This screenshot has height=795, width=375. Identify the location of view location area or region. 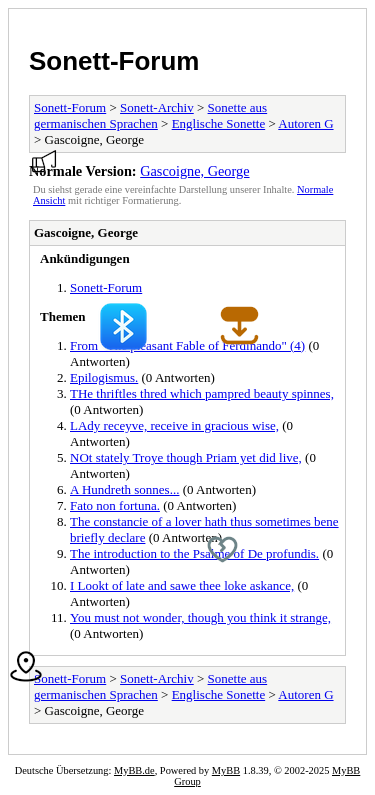
(26, 667).